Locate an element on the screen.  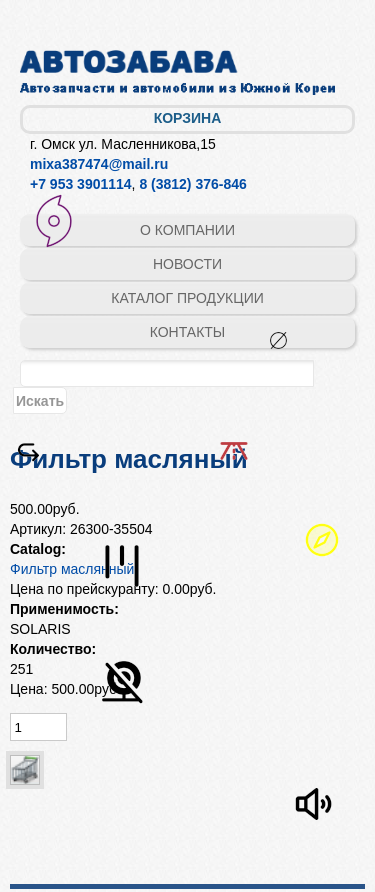
view upcoming route or journey is located at coordinates (234, 451).